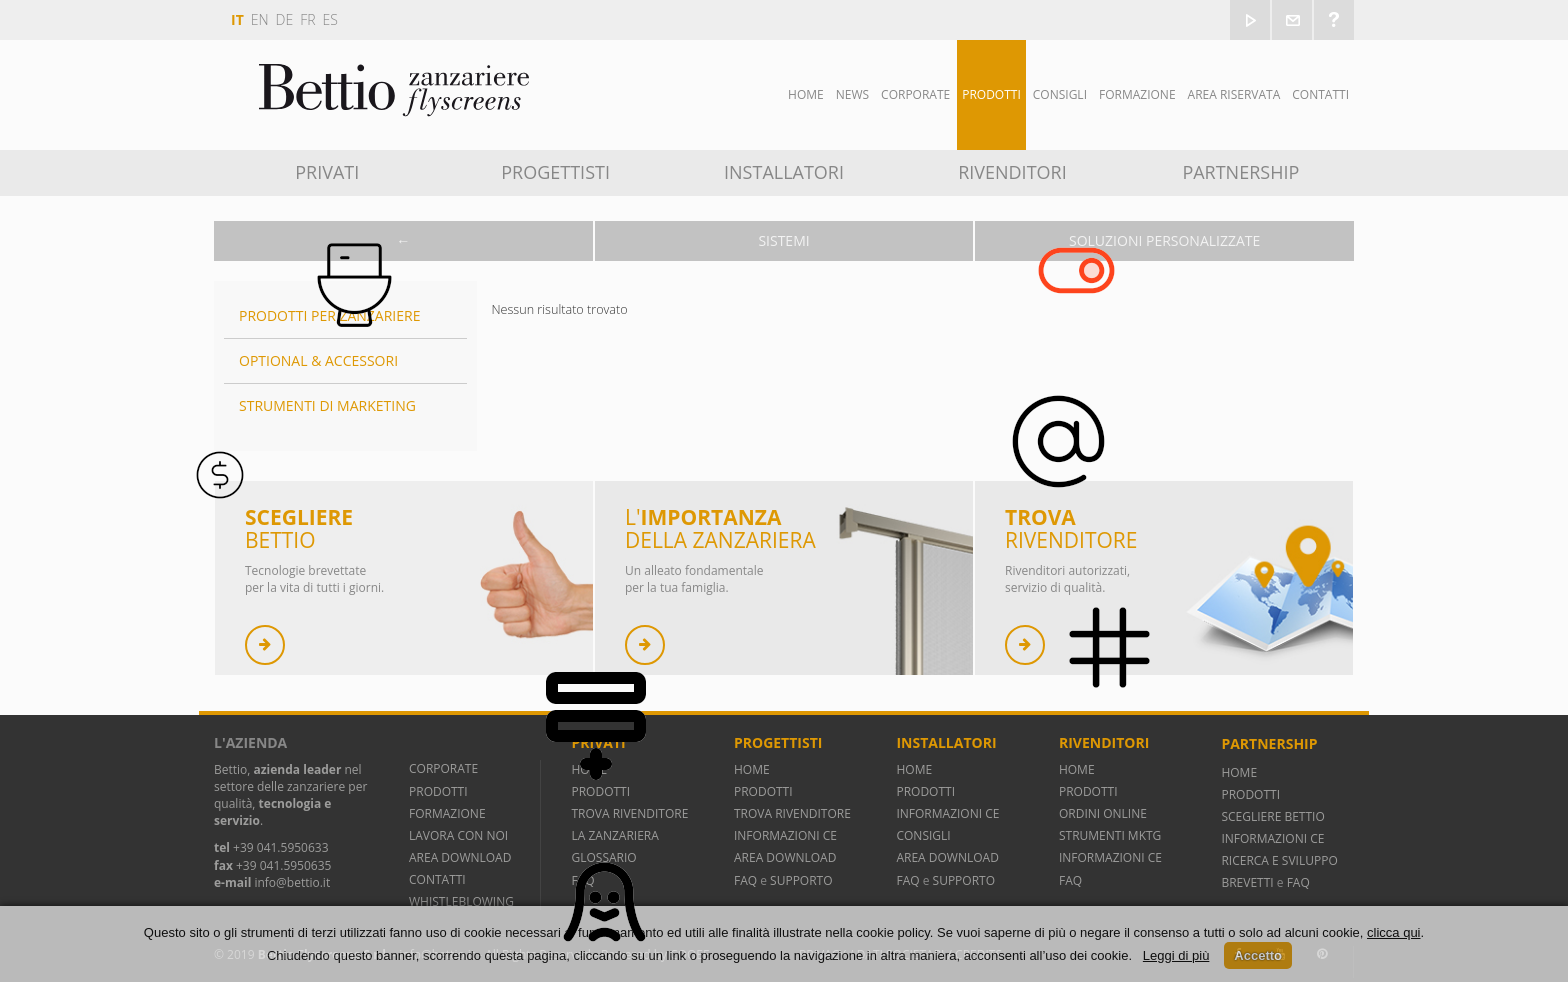 The width and height of the screenshot is (1568, 982). What do you see at coordinates (596, 718) in the screenshot?
I see `add a new row to the bottom of a table` at bounding box center [596, 718].